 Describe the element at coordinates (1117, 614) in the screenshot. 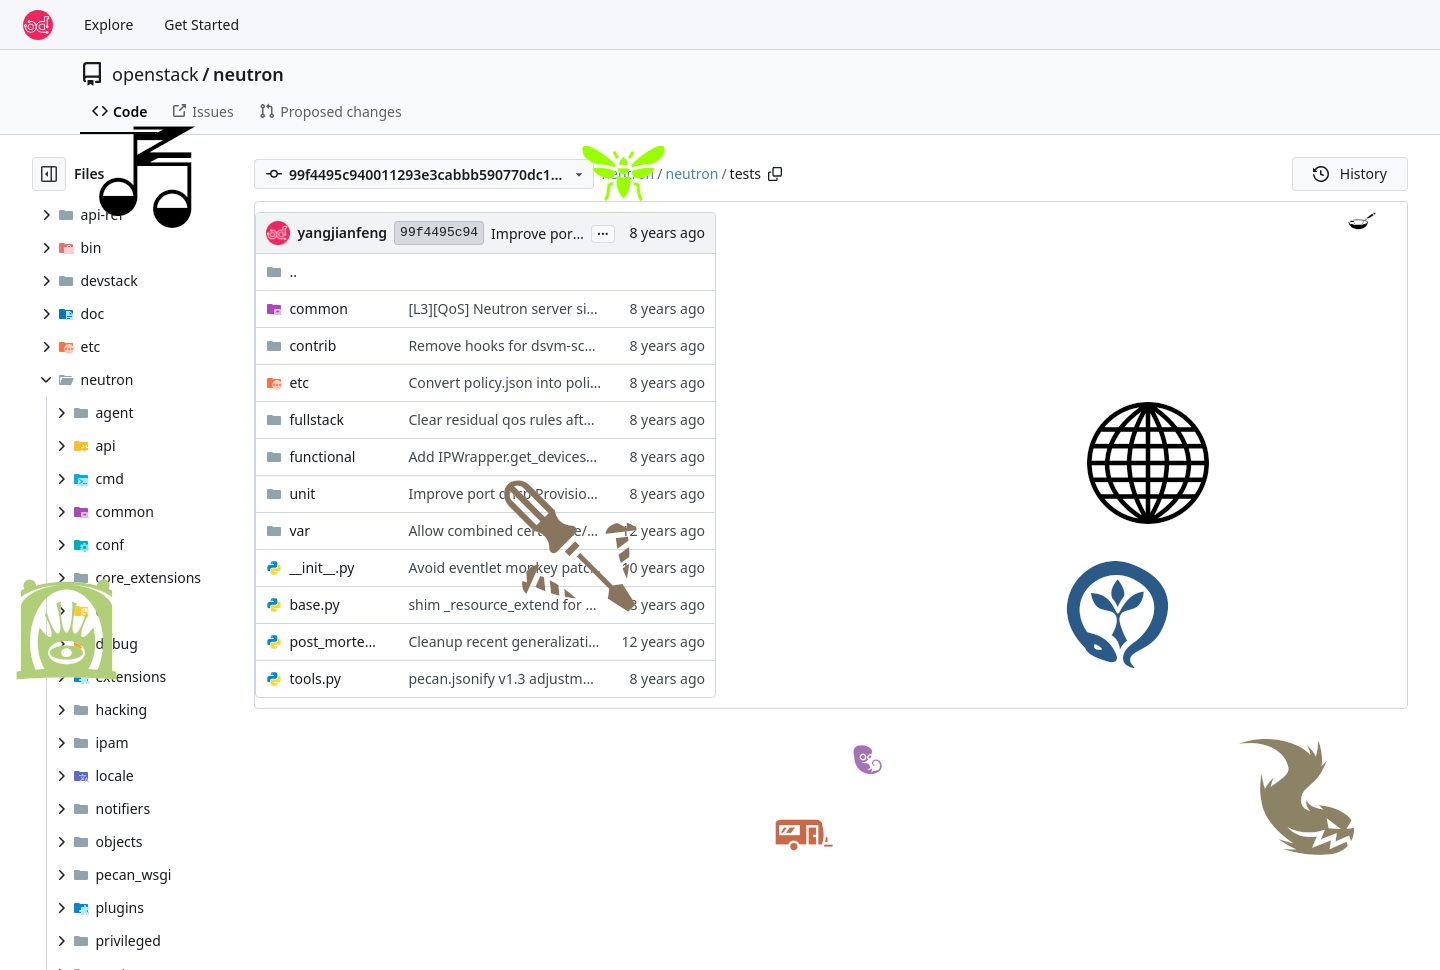

I see `browse plants and animals category` at that location.